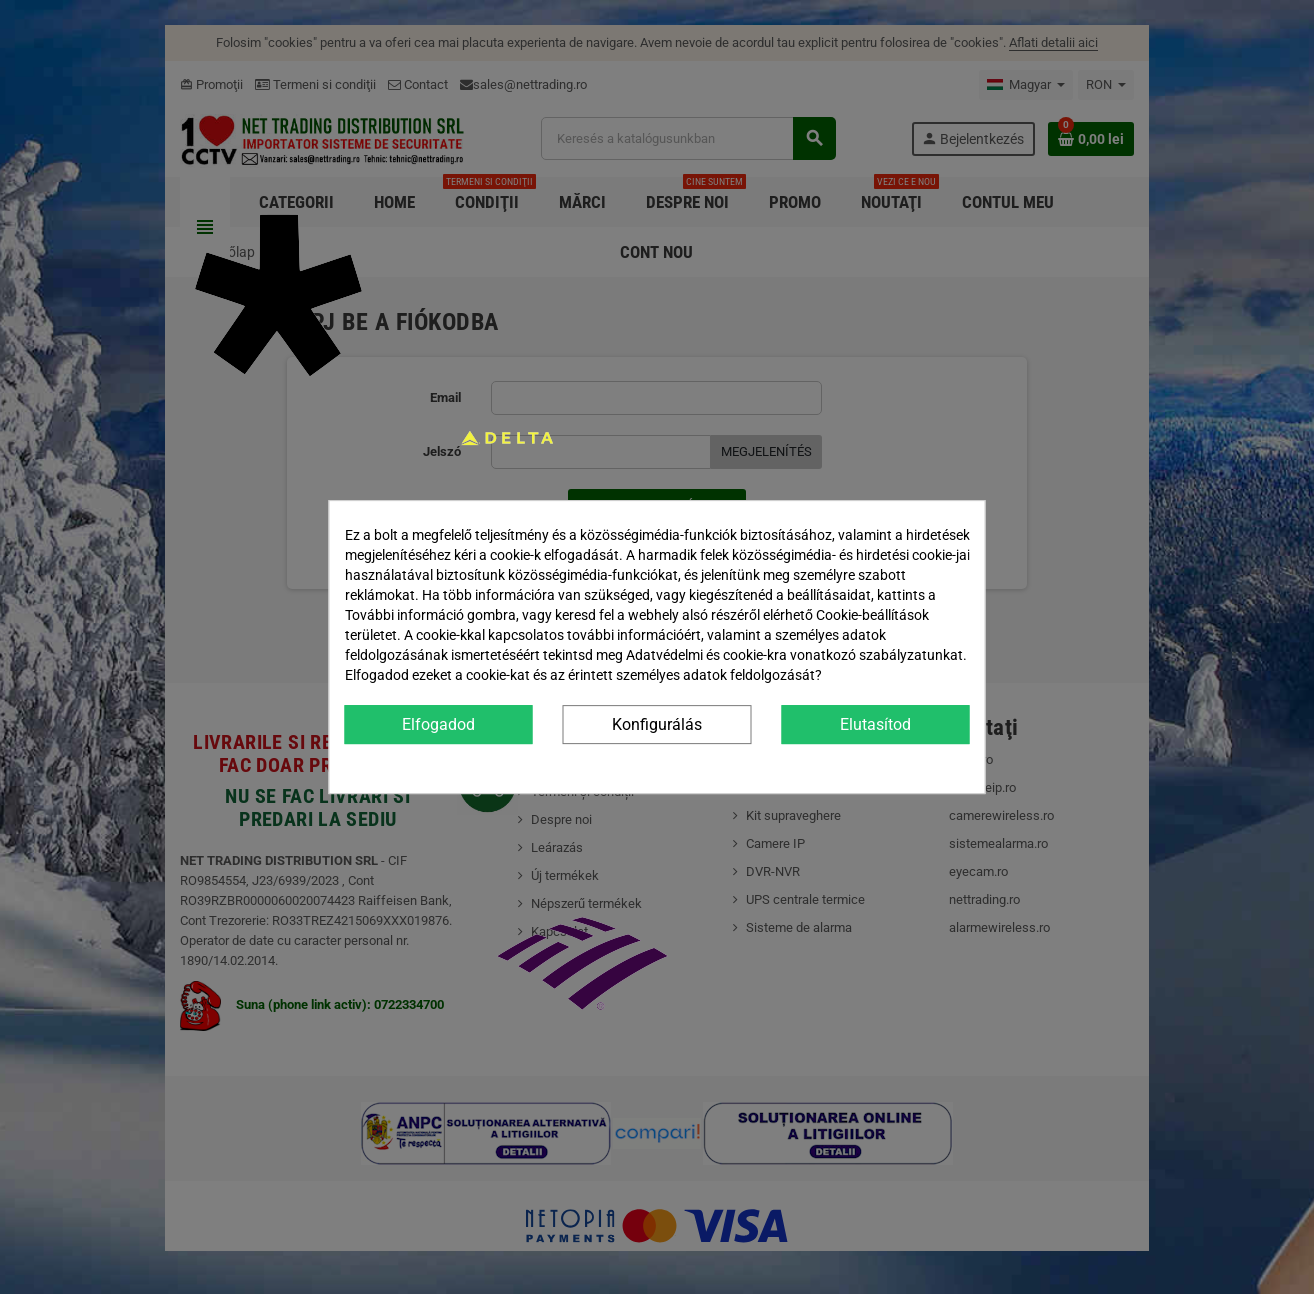  What do you see at coordinates (582, 963) in the screenshot?
I see `open Bank of America app` at bounding box center [582, 963].